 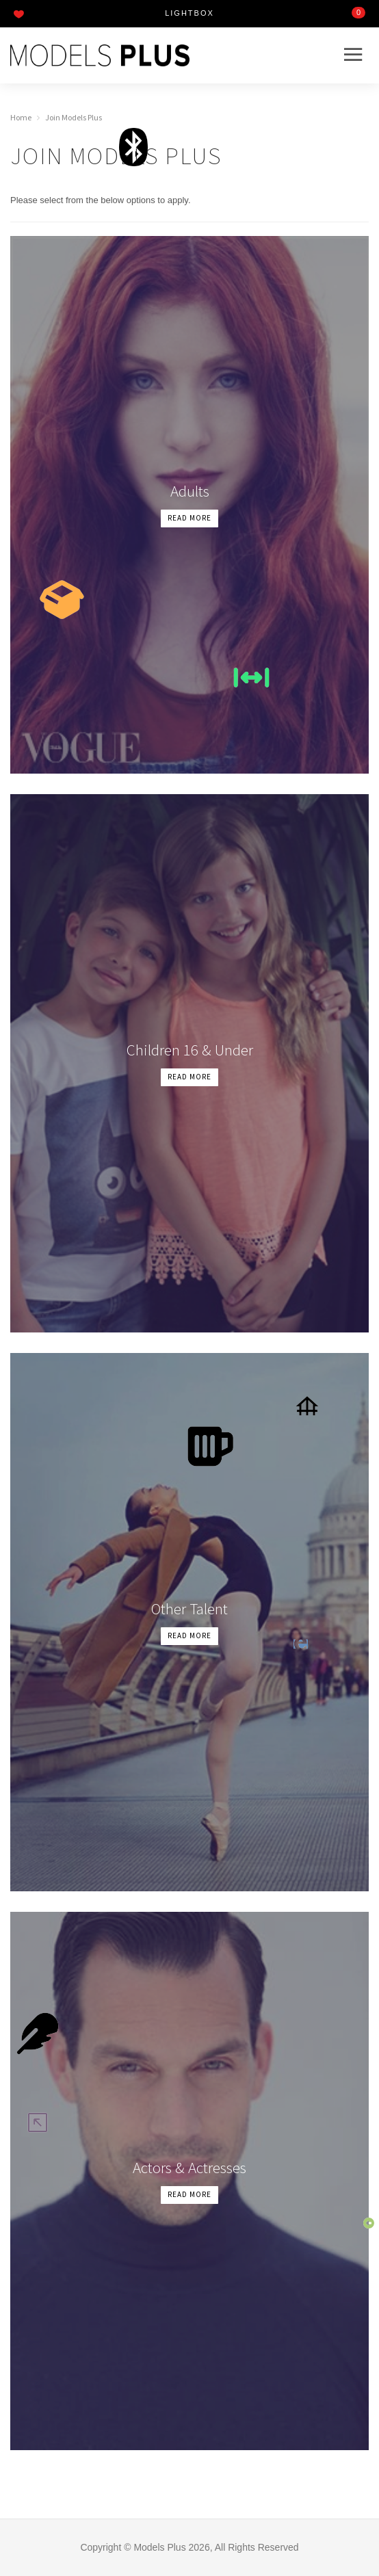 I want to click on navigate to the top-left or home position, so click(x=38, y=2122).